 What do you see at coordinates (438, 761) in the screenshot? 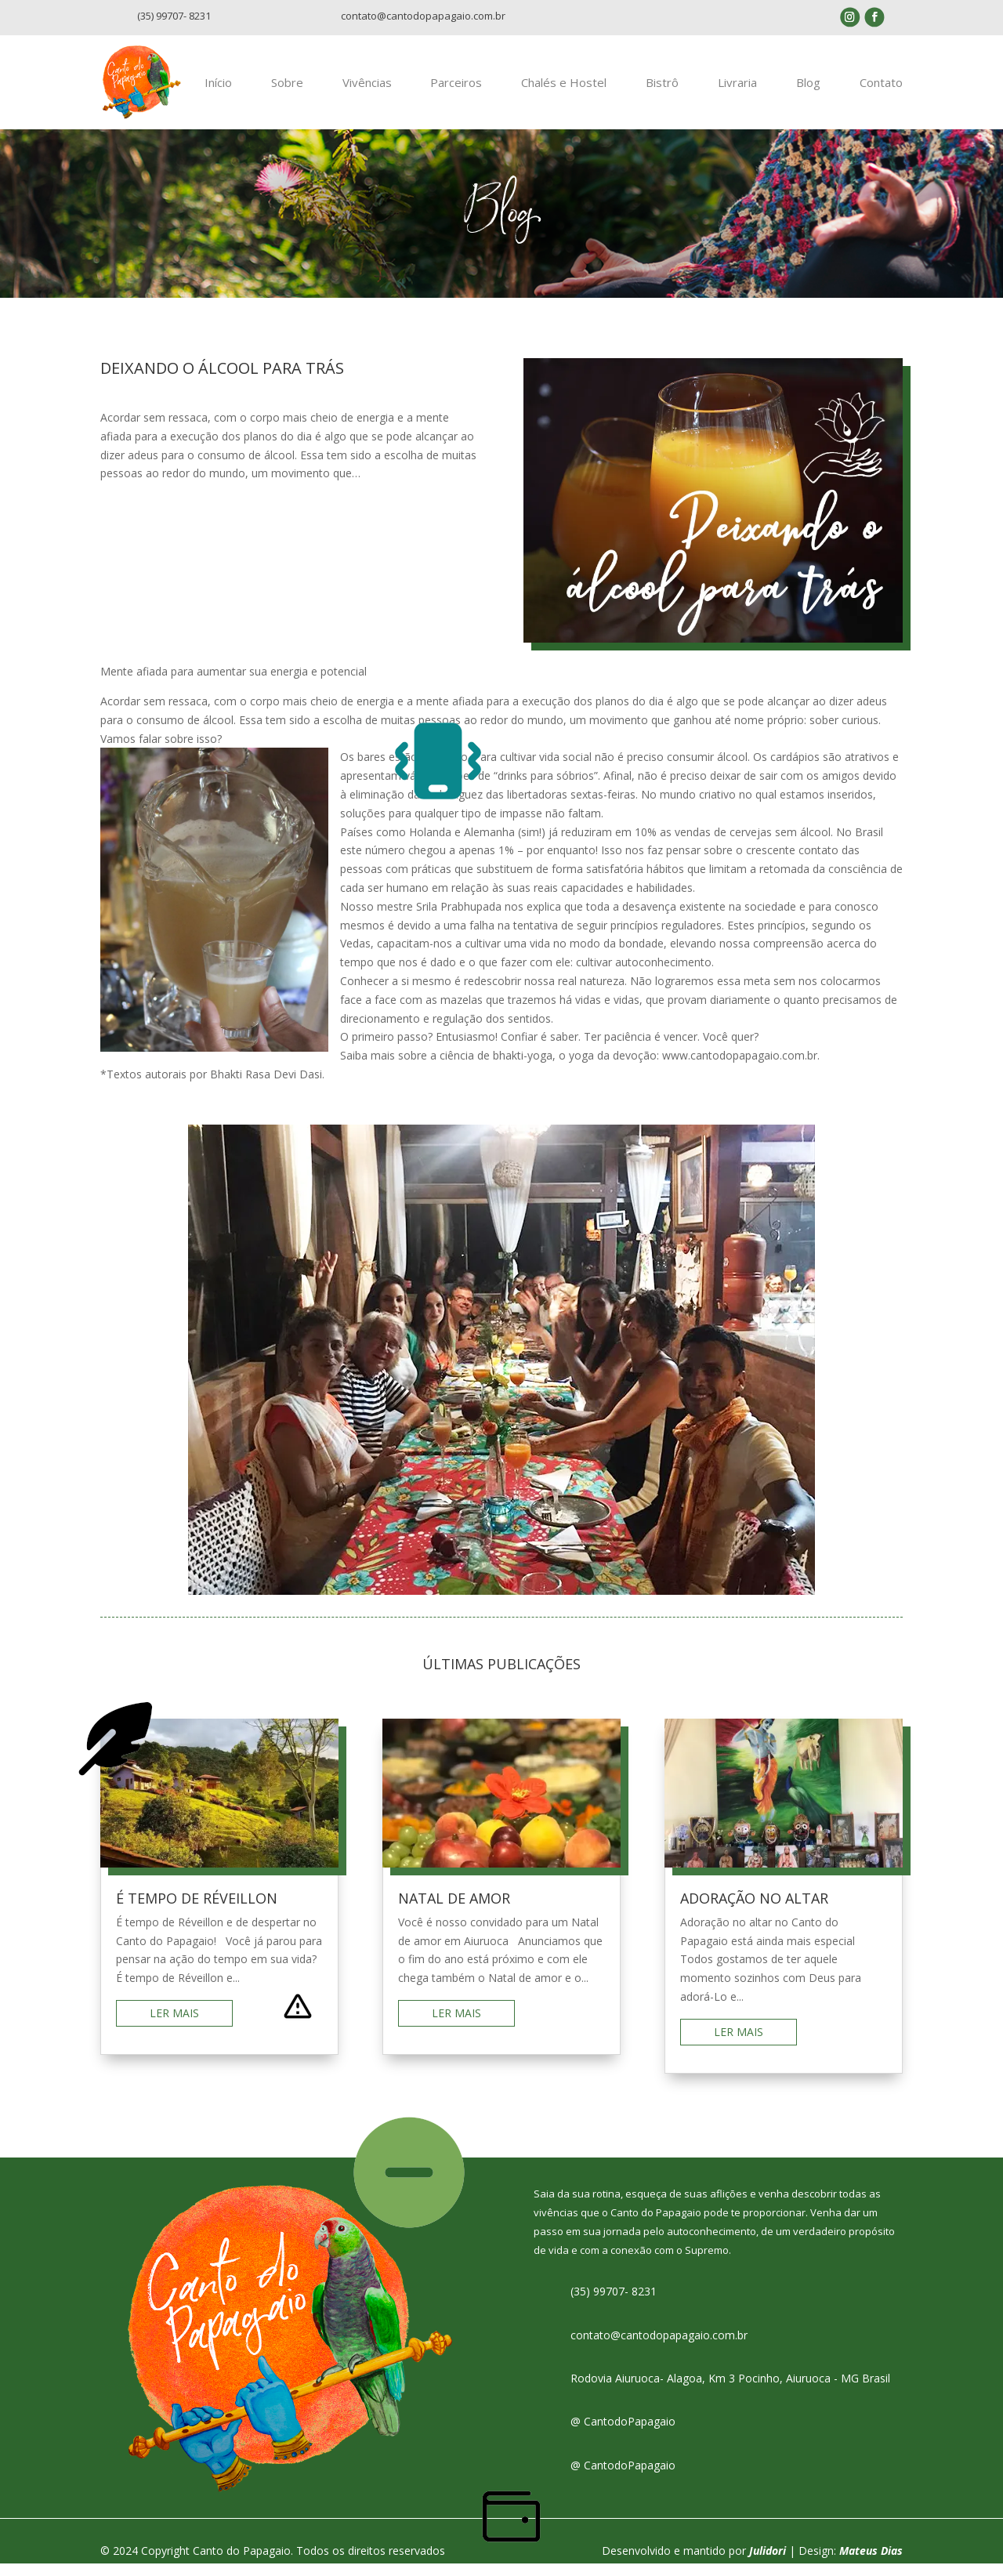
I see `phone is on vibrate mode` at bounding box center [438, 761].